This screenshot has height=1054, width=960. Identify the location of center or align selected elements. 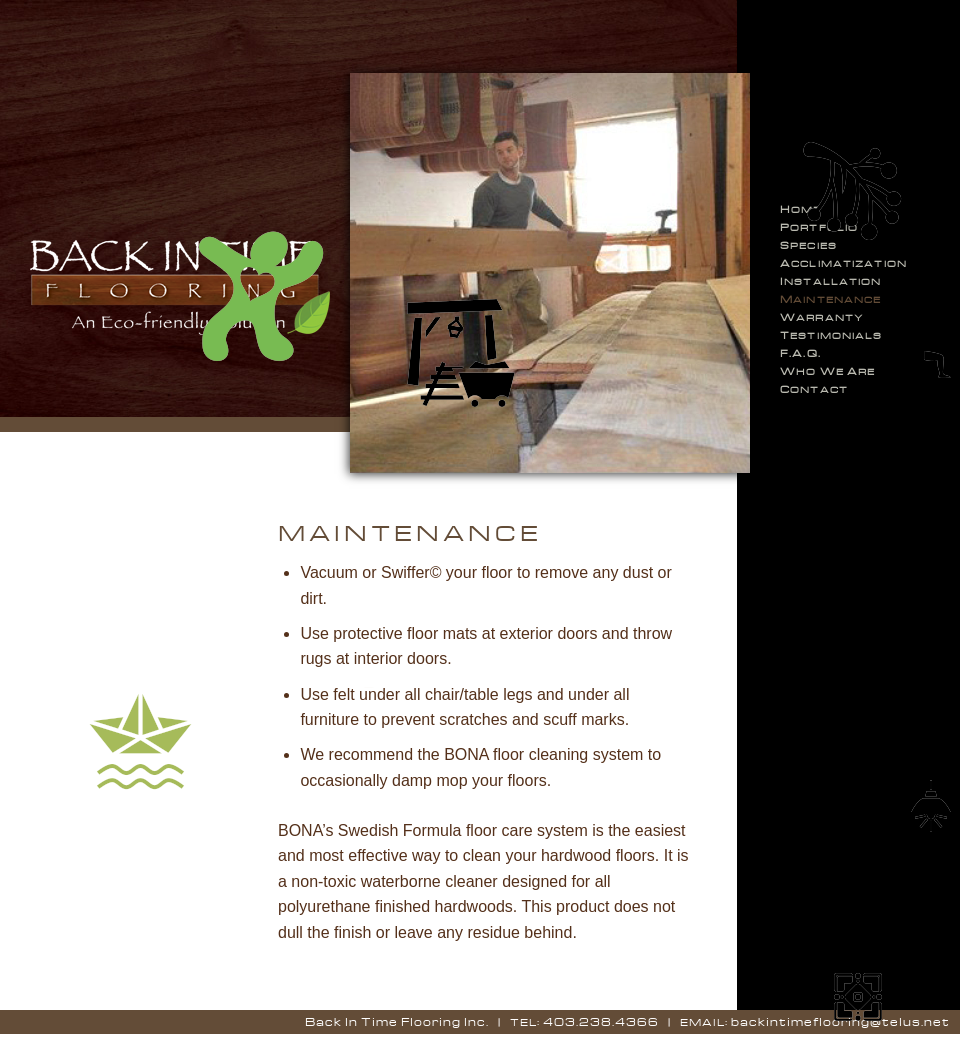
(858, 997).